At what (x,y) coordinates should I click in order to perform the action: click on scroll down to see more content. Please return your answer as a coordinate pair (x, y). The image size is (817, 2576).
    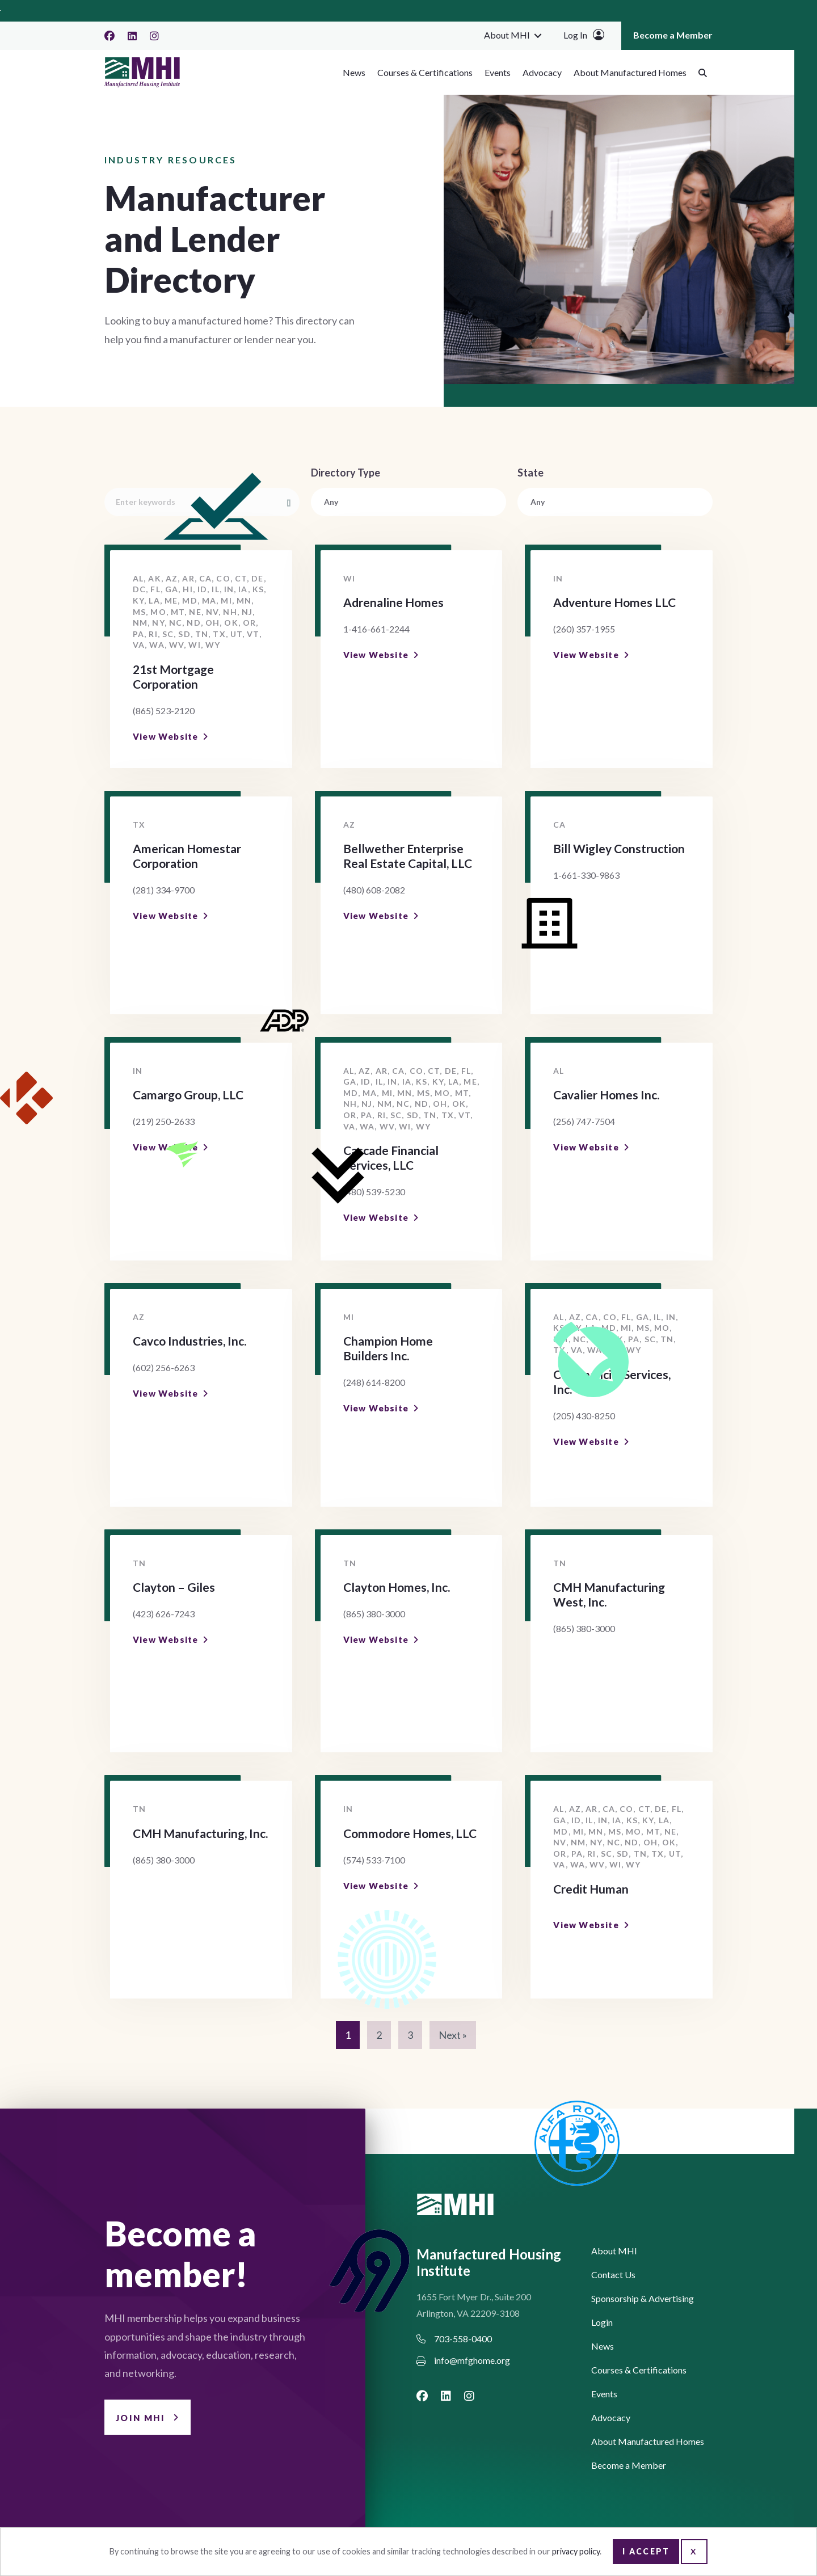
    Looking at the image, I should click on (338, 1173).